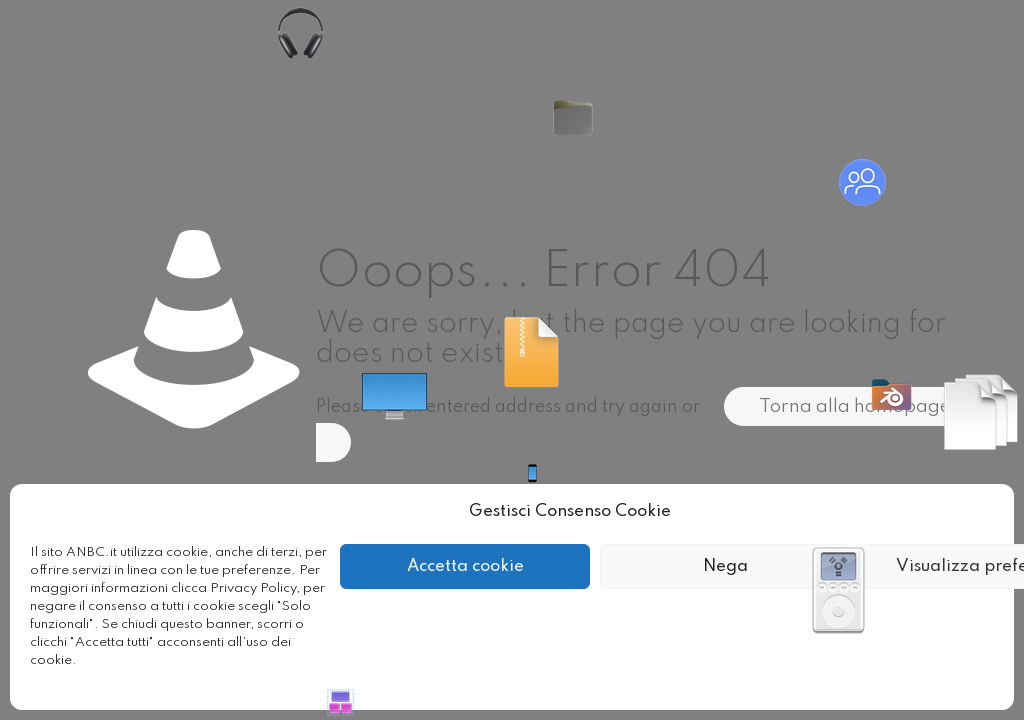  Describe the element at coordinates (573, 118) in the screenshot. I see `open folder to view contents` at that location.